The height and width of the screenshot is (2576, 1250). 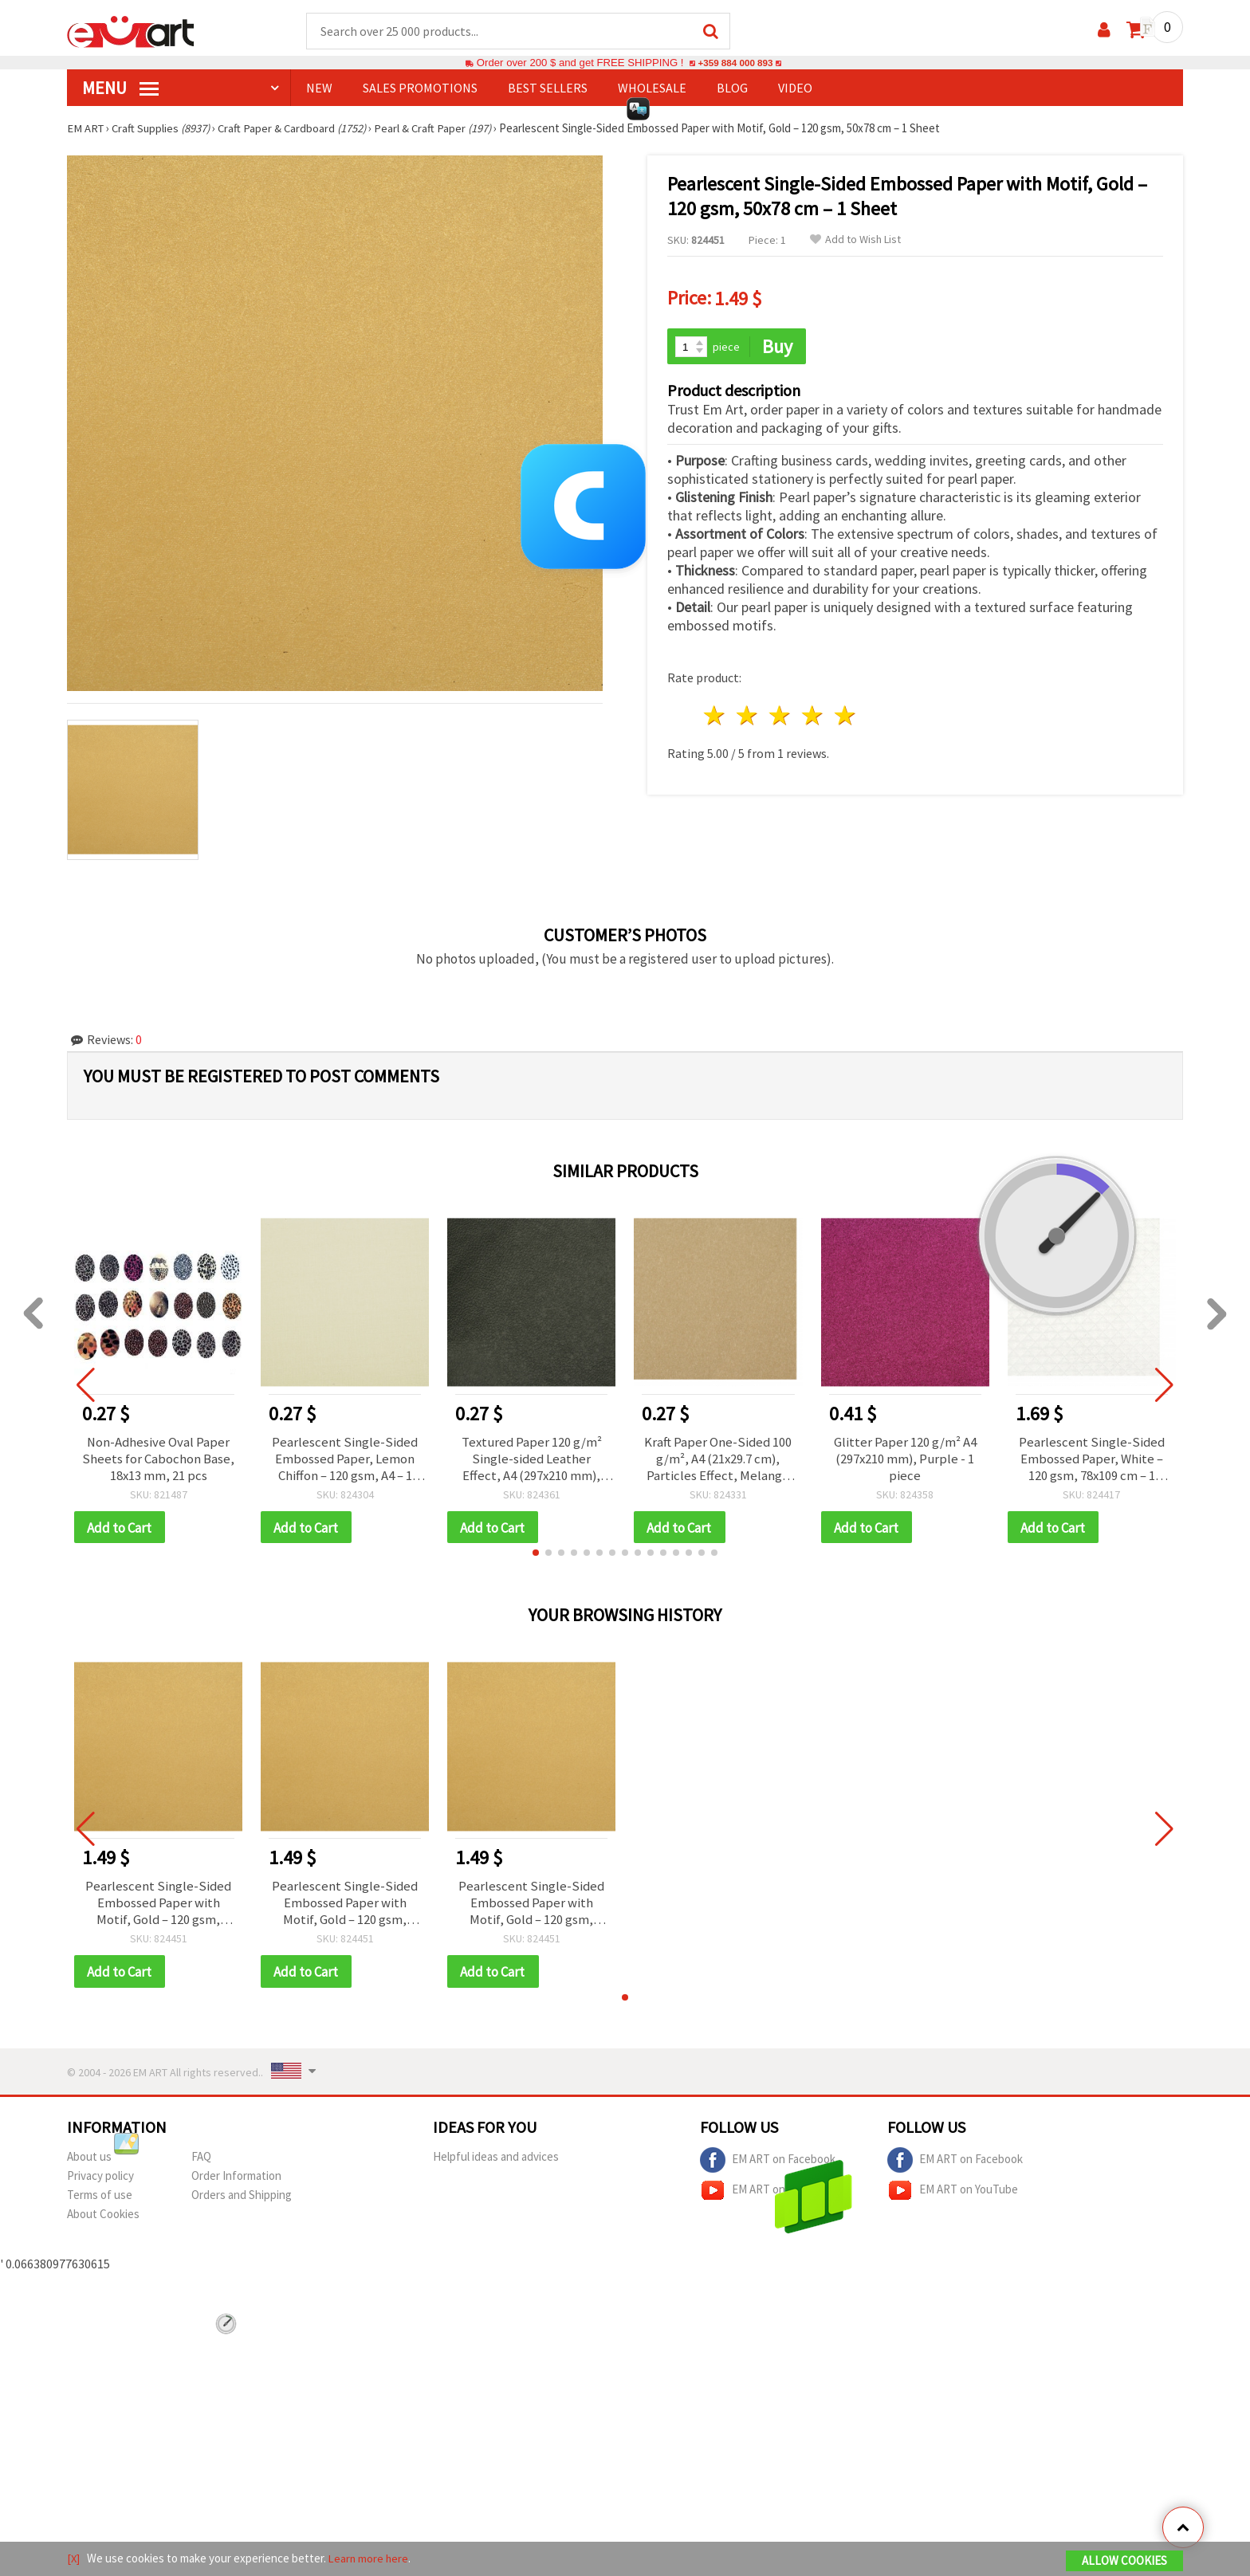 What do you see at coordinates (1056, 1235) in the screenshot?
I see `open sysprof system profiler` at bounding box center [1056, 1235].